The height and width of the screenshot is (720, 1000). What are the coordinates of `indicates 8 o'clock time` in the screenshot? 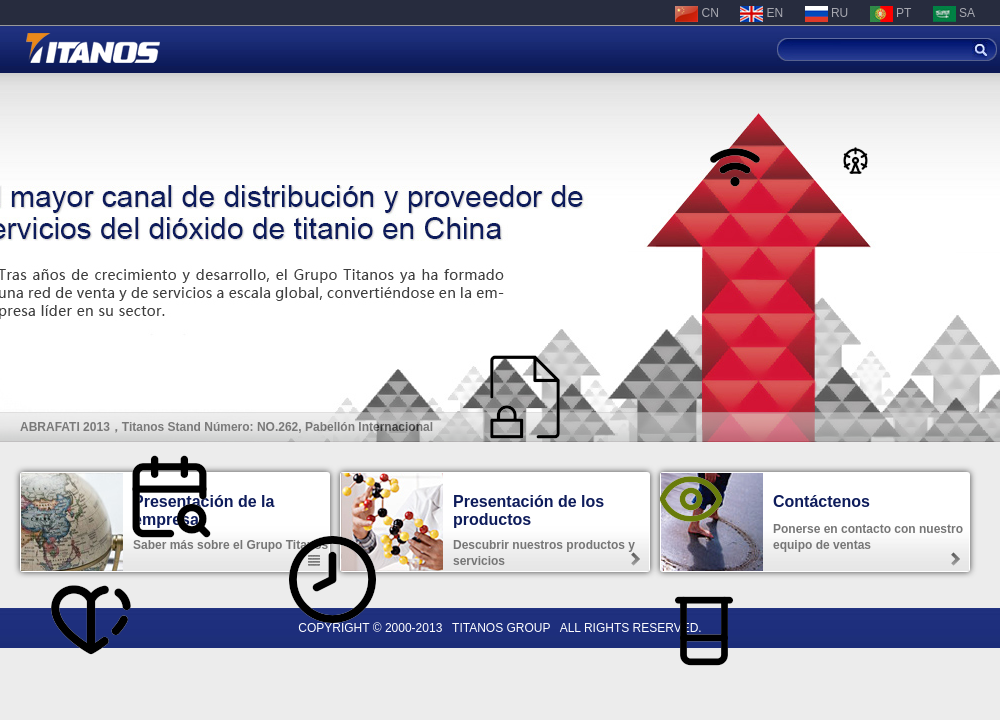 It's located at (332, 579).